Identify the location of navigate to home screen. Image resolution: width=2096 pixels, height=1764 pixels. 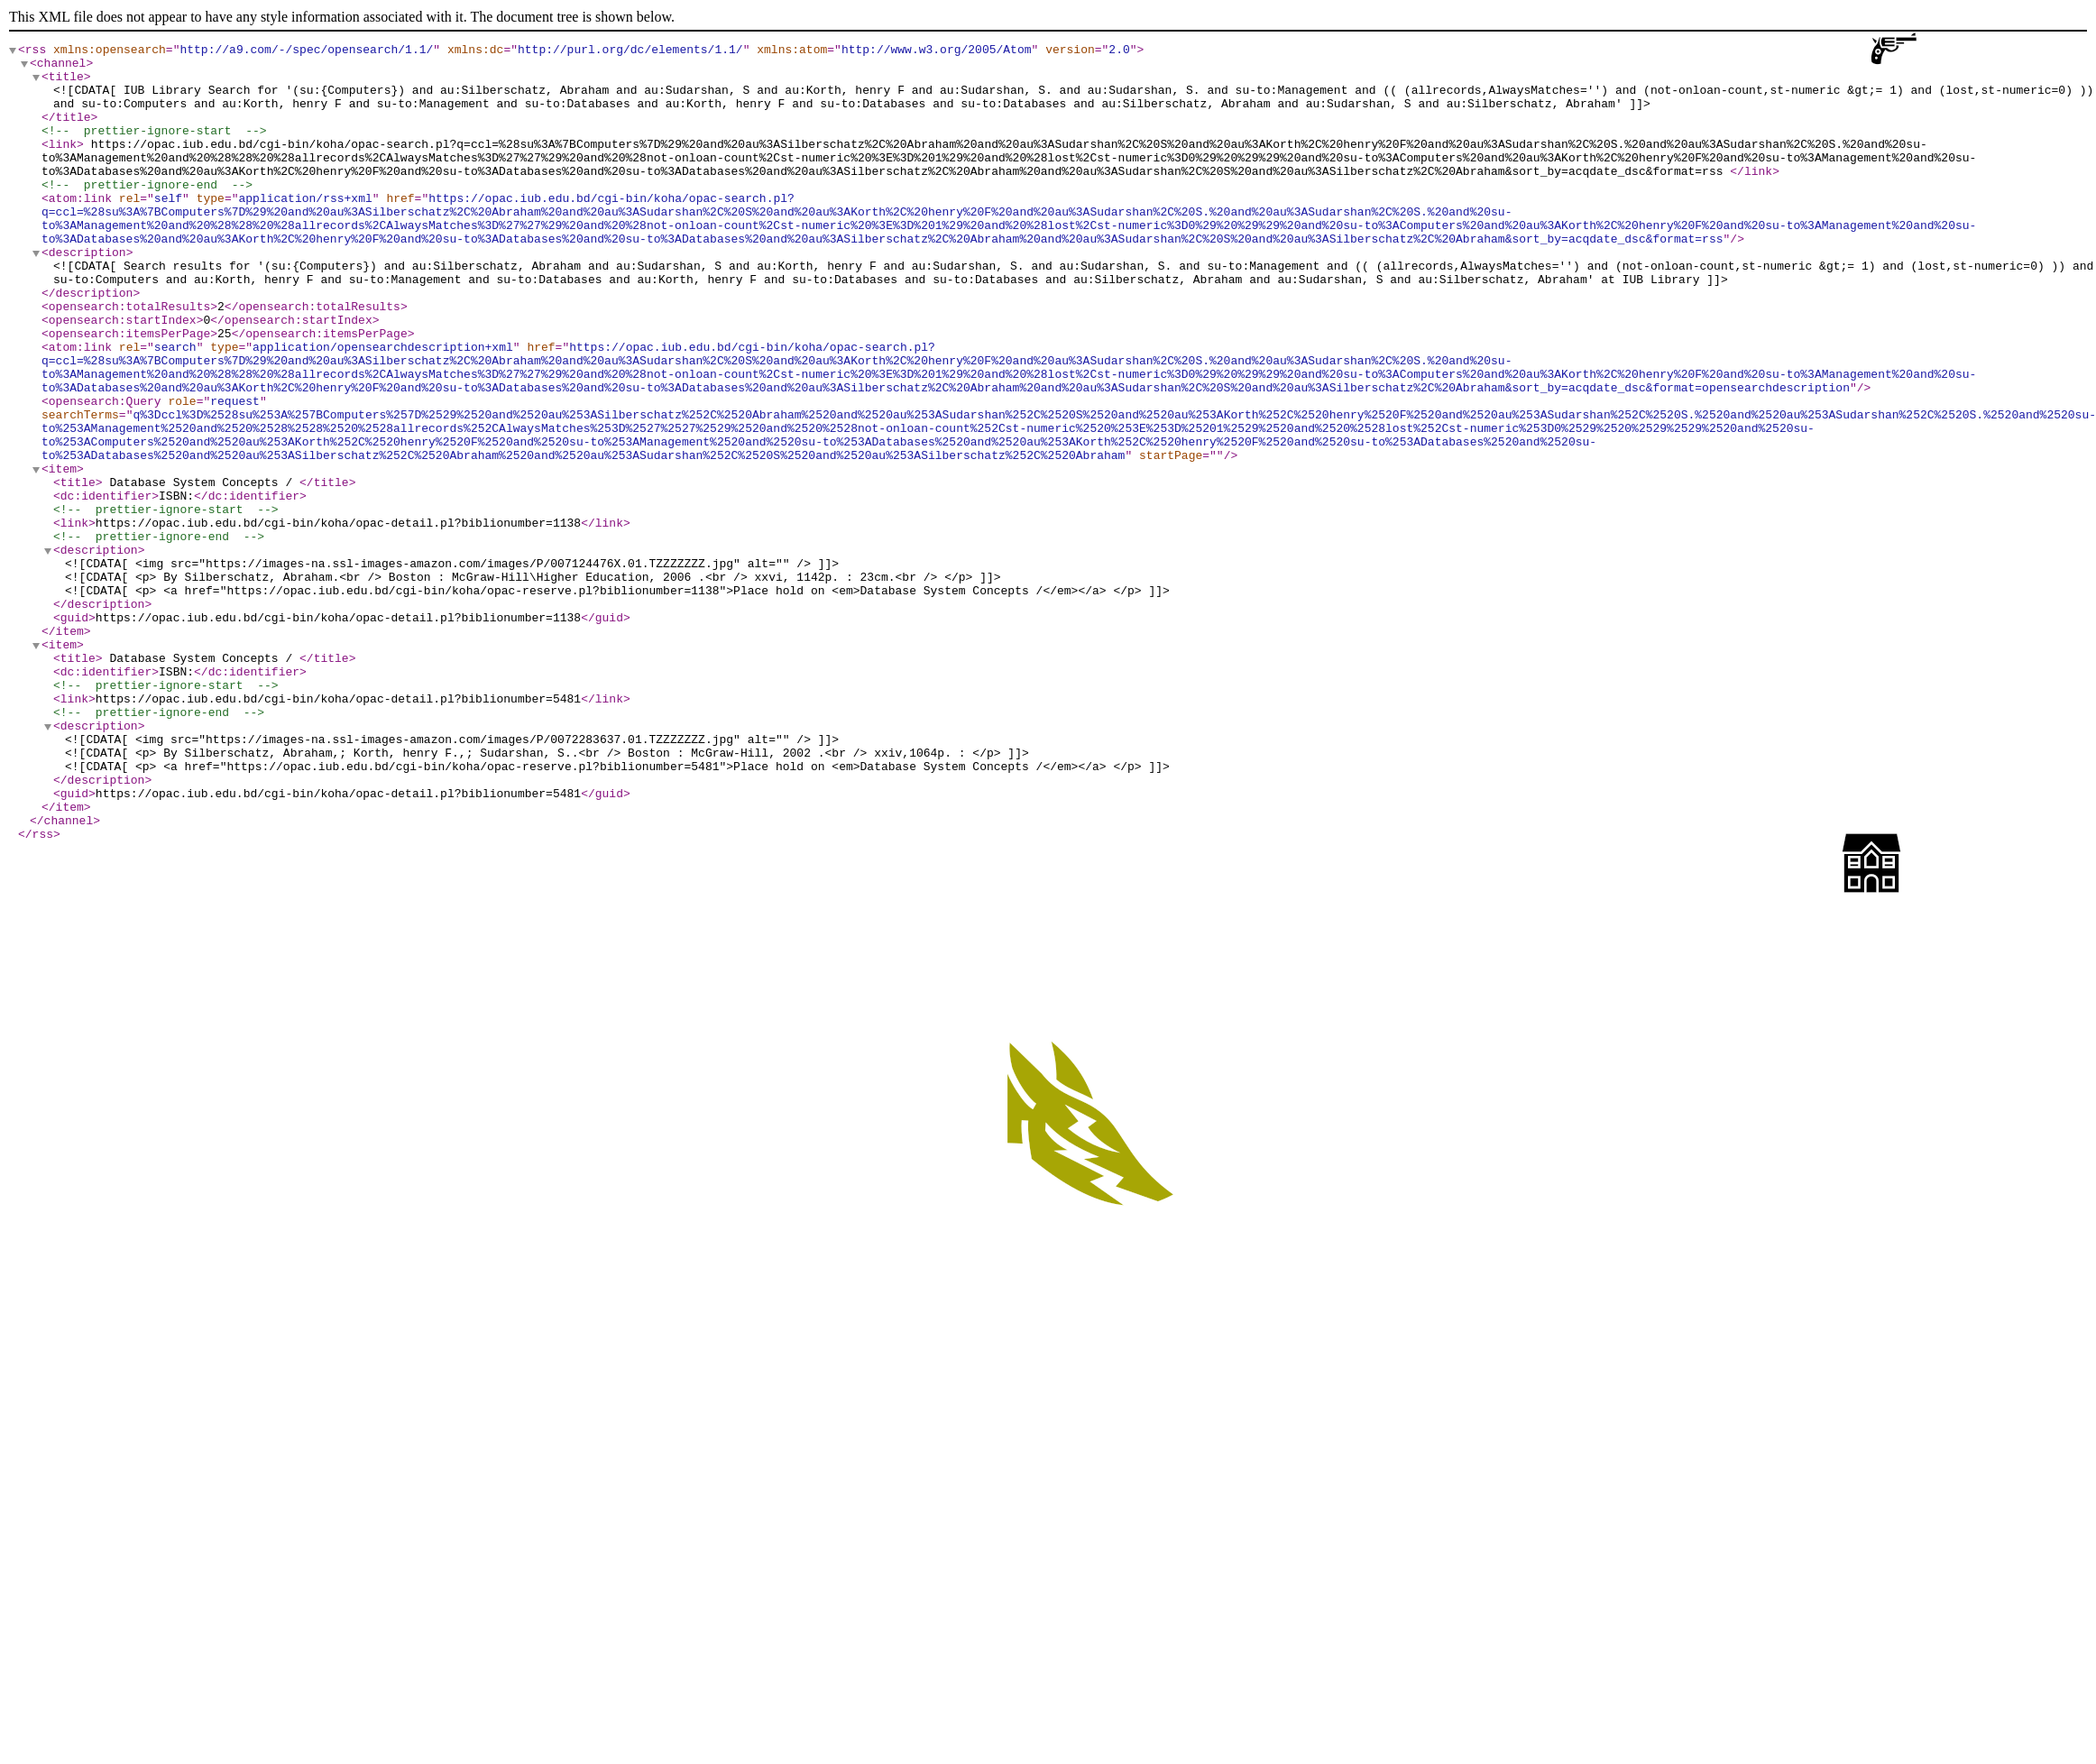
(1871, 863).